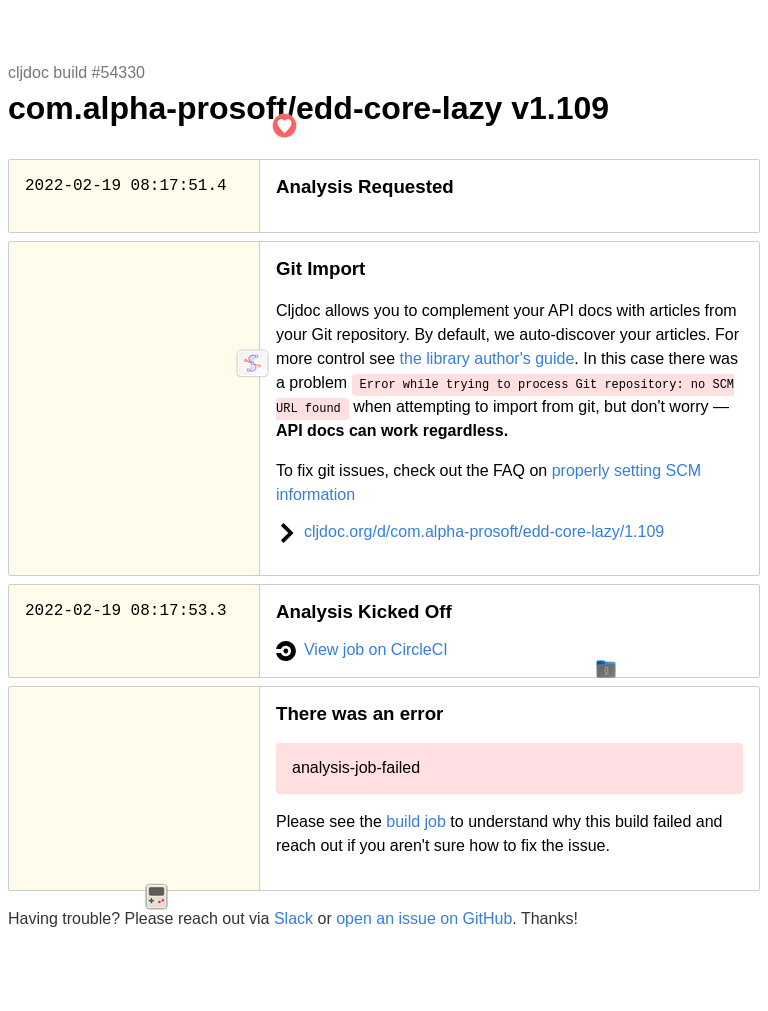  Describe the element at coordinates (284, 125) in the screenshot. I see `mark item as favorite` at that location.